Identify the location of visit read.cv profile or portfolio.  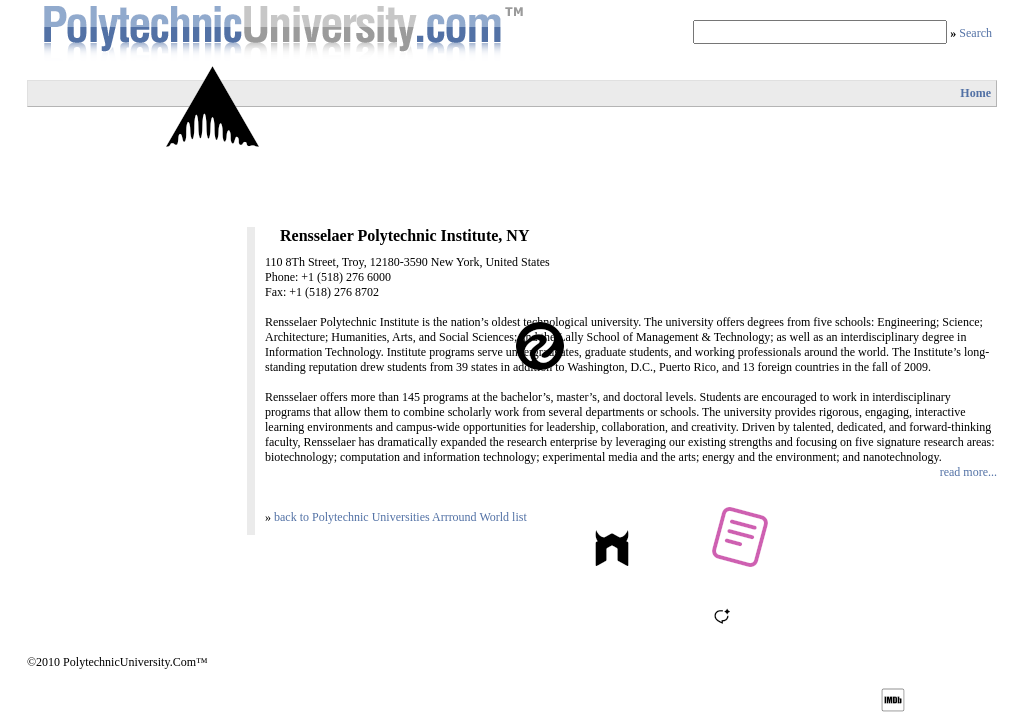
(740, 537).